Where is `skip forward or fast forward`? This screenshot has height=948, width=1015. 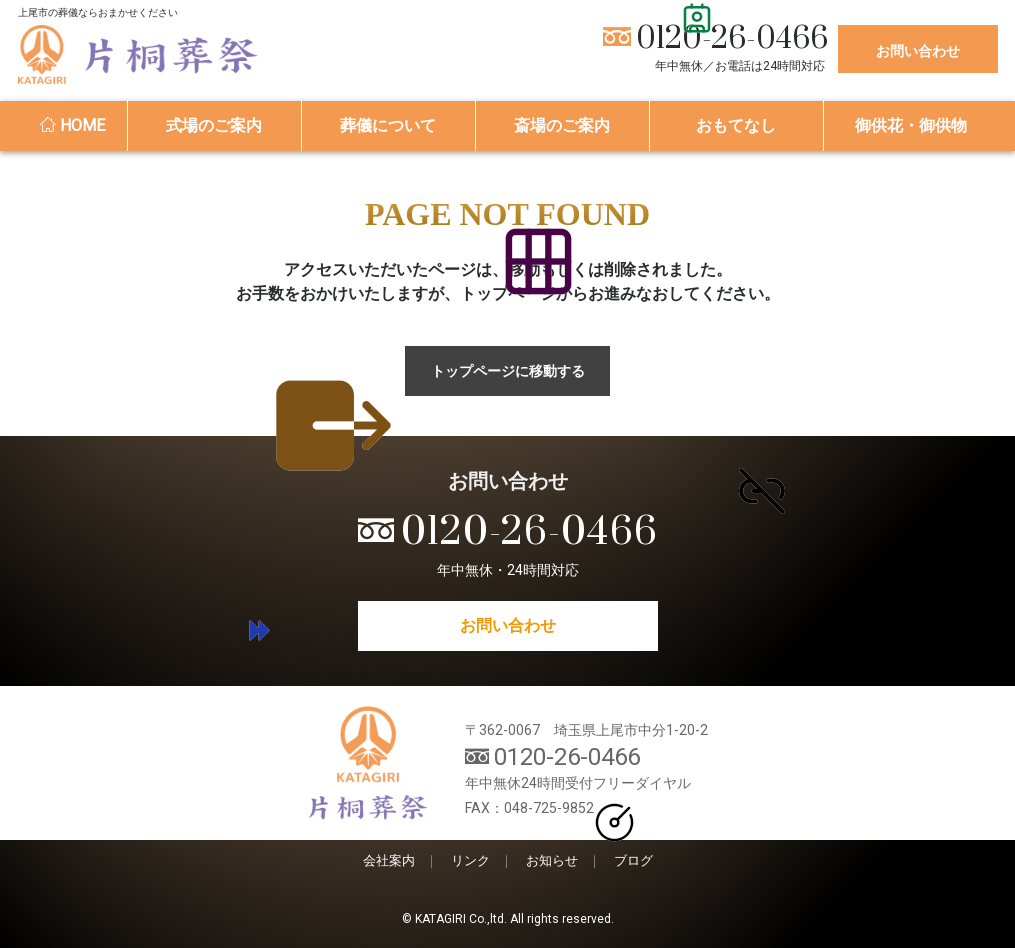 skip forward or fast forward is located at coordinates (258, 630).